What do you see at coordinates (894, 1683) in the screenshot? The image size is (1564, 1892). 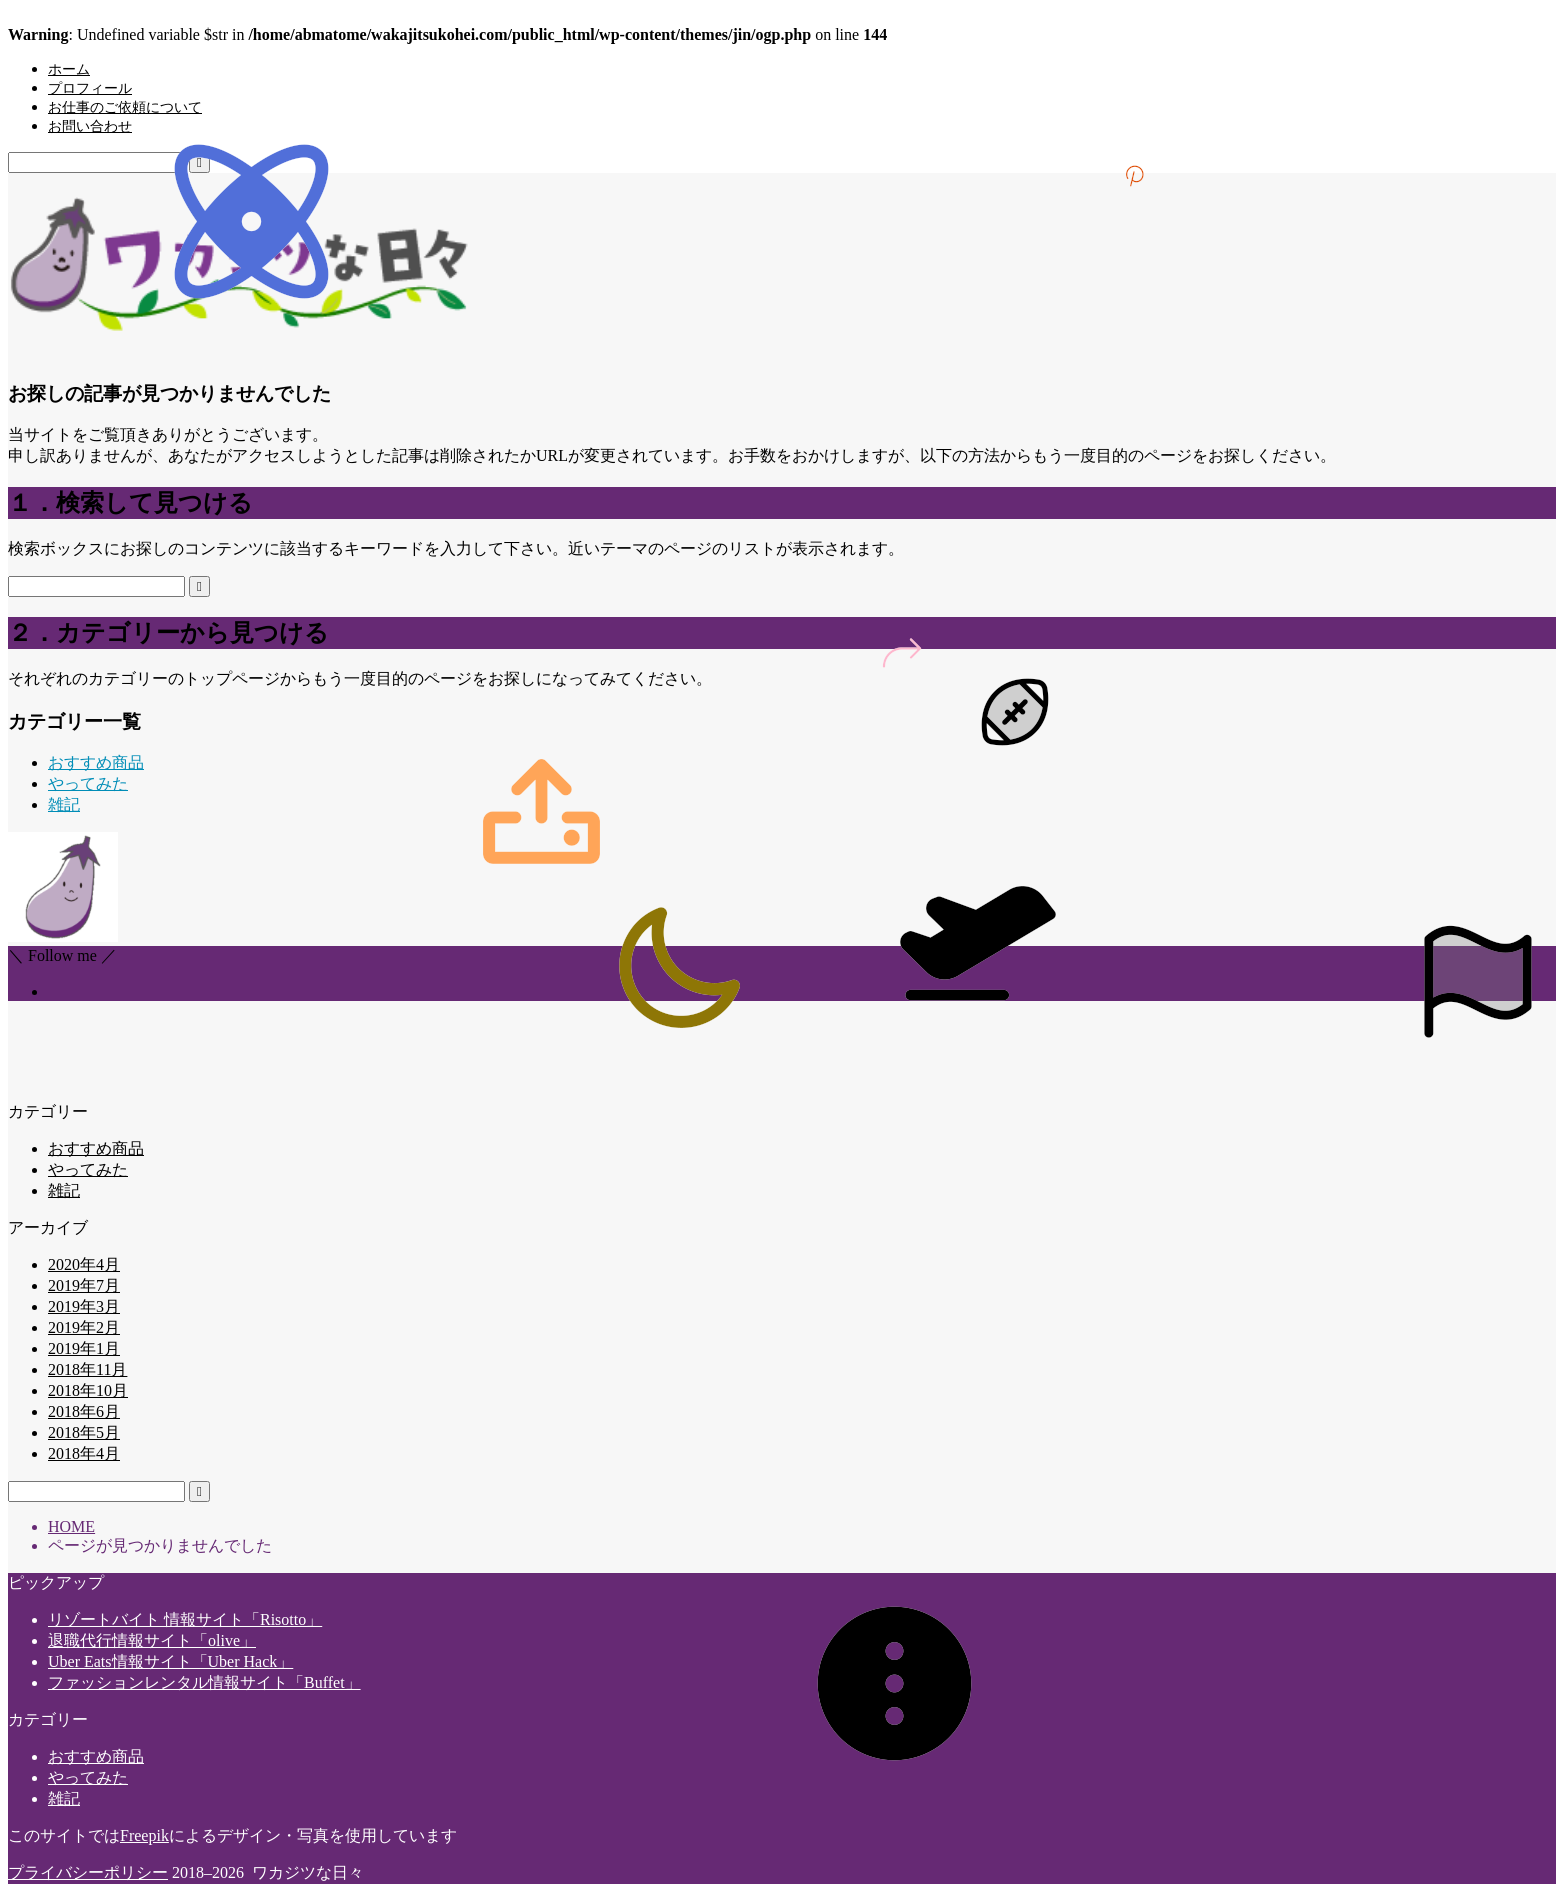 I see `open more options menu` at bounding box center [894, 1683].